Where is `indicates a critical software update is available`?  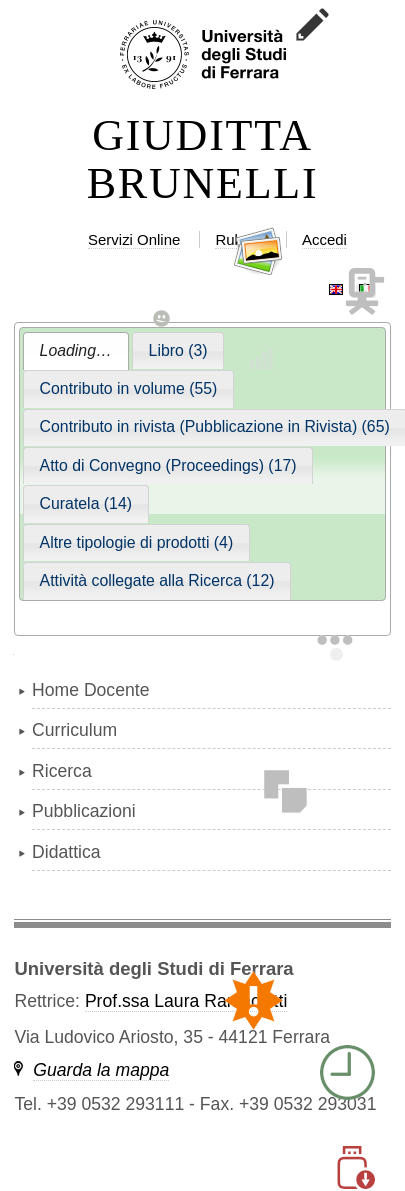 indicates a critical software update is available is located at coordinates (253, 1000).